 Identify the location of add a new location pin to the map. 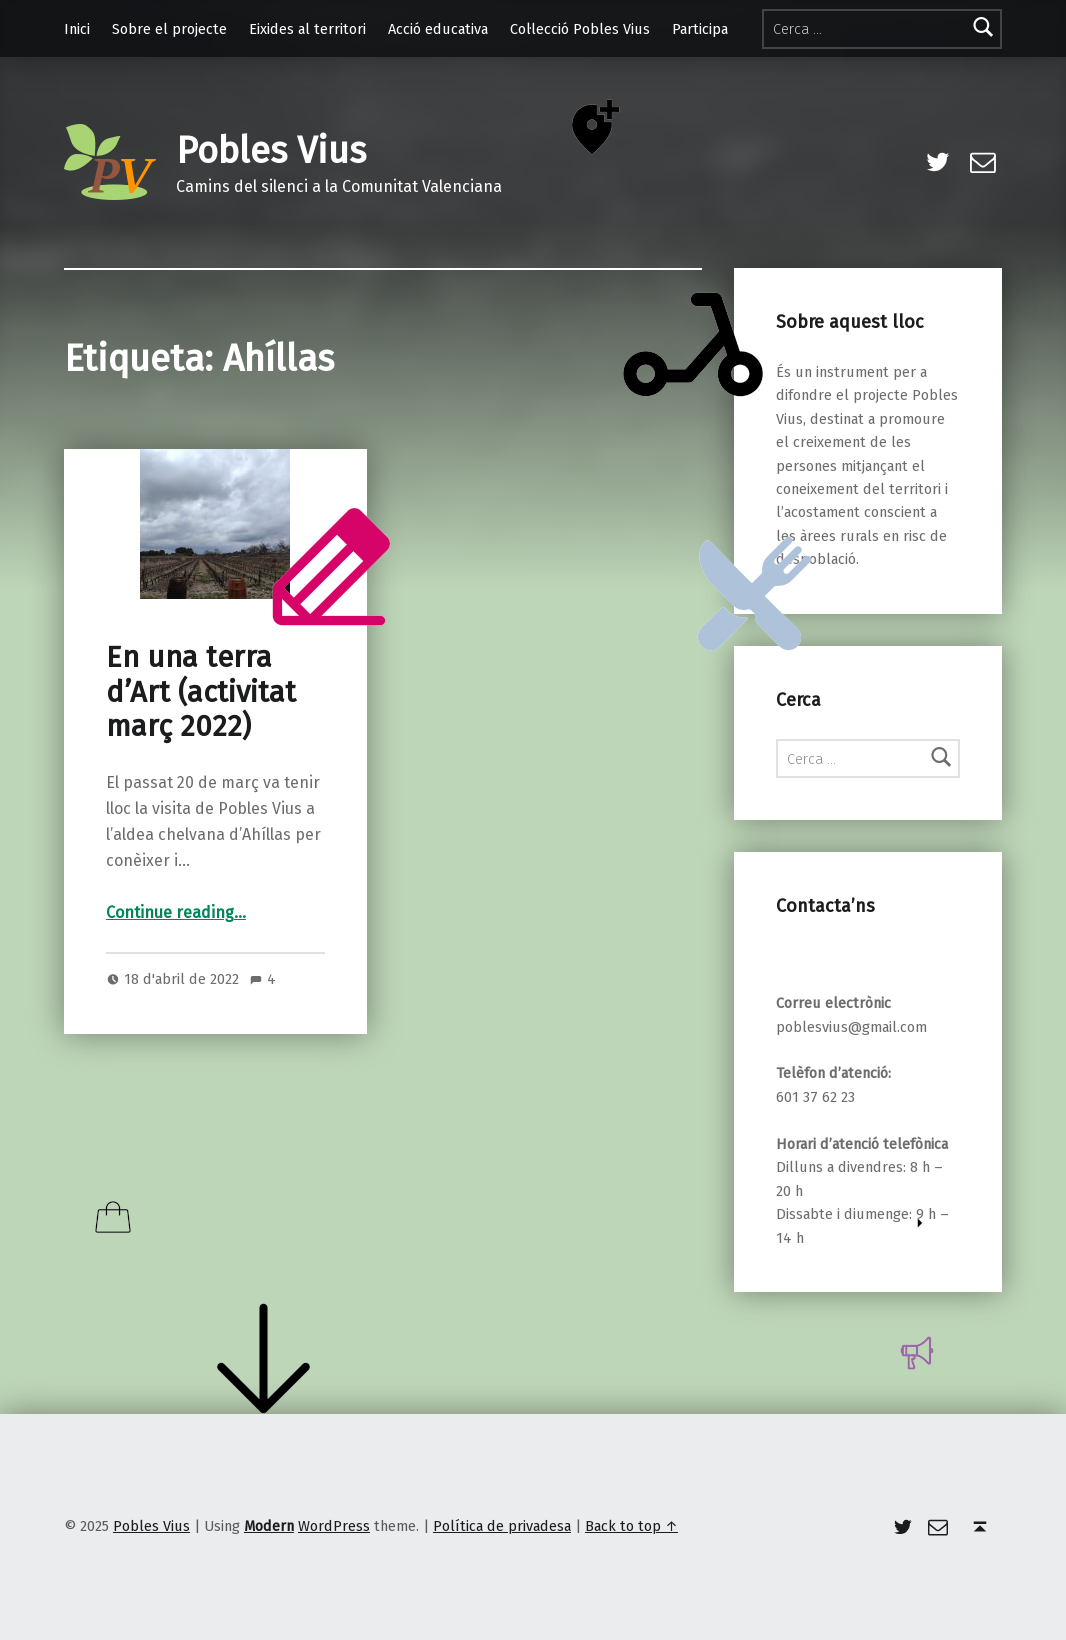
(592, 127).